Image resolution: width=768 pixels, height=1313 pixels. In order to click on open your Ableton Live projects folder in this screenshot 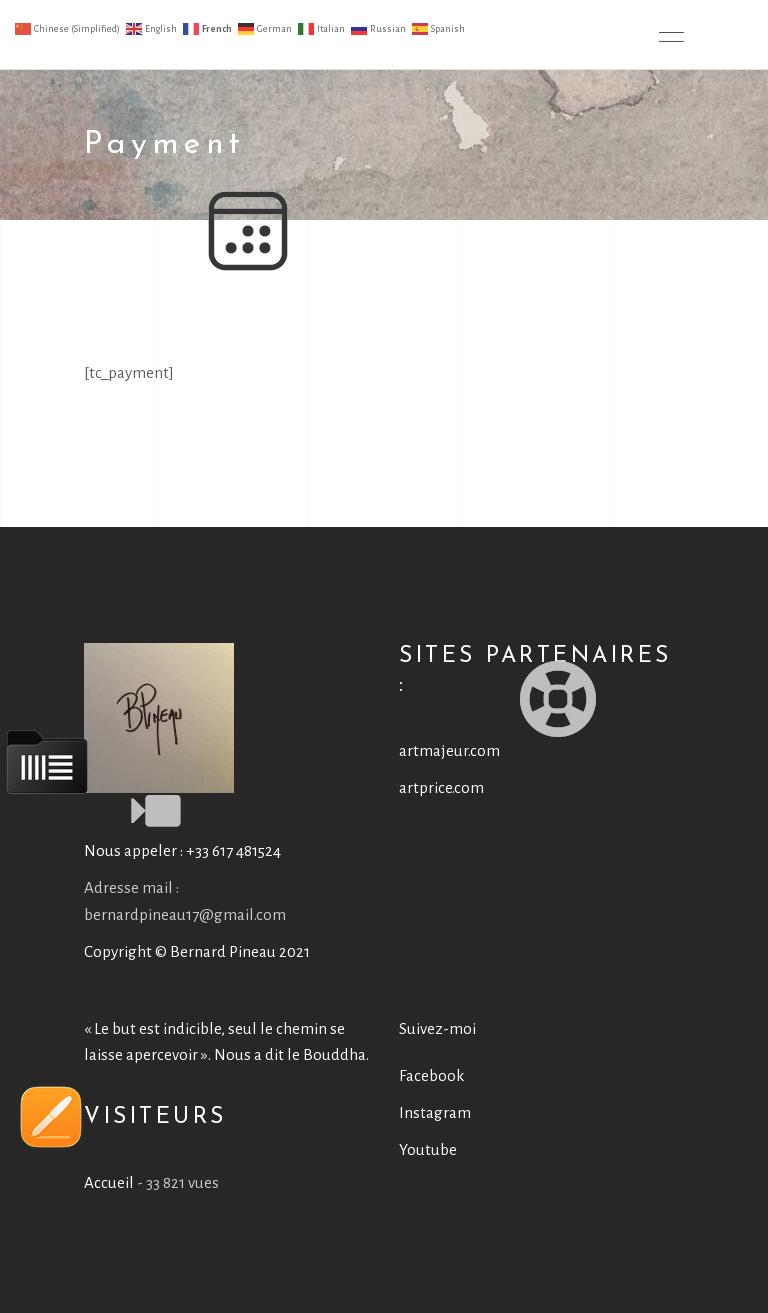, I will do `click(47, 764)`.